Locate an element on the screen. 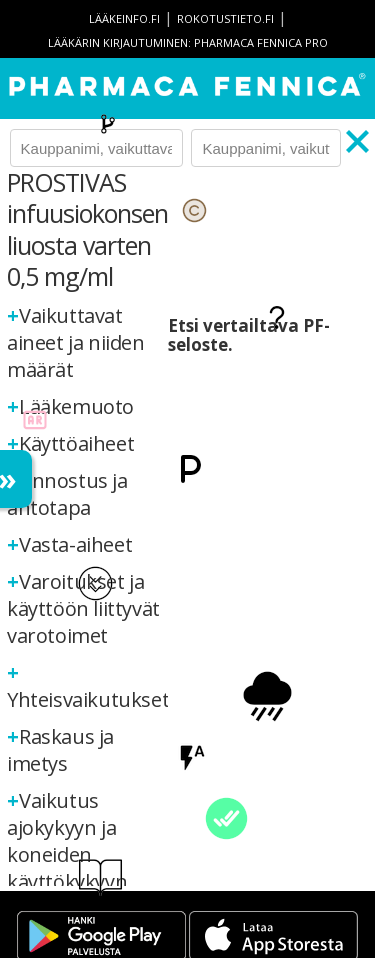 This screenshot has width=375, height=958. expand all content below is located at coordinates (95, 583).